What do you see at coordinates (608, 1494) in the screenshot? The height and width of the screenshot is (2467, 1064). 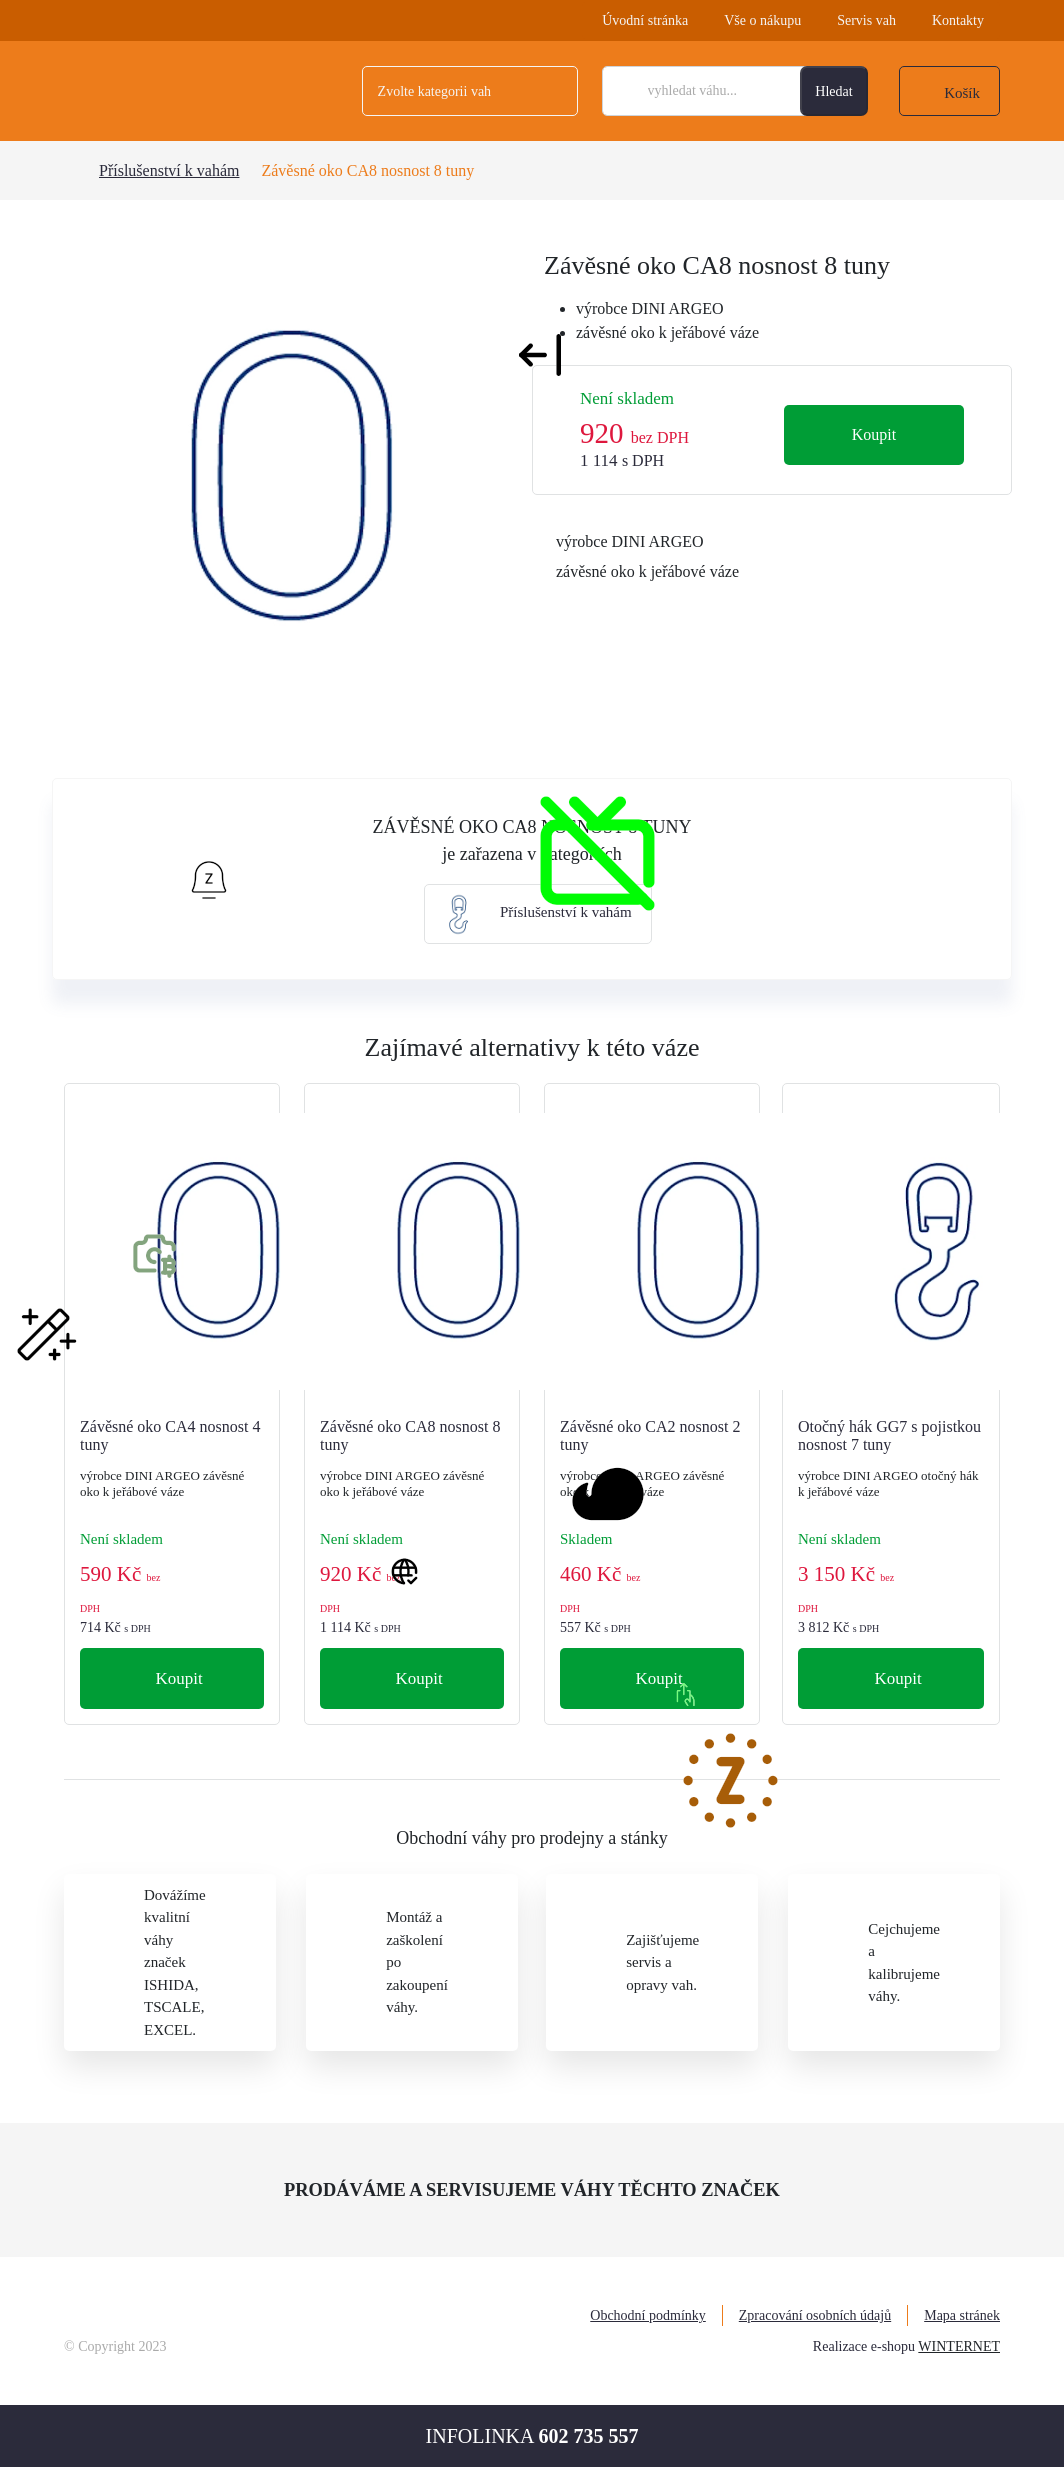 I see `cloud storage or sync status` at bounding box center [608, 1494].